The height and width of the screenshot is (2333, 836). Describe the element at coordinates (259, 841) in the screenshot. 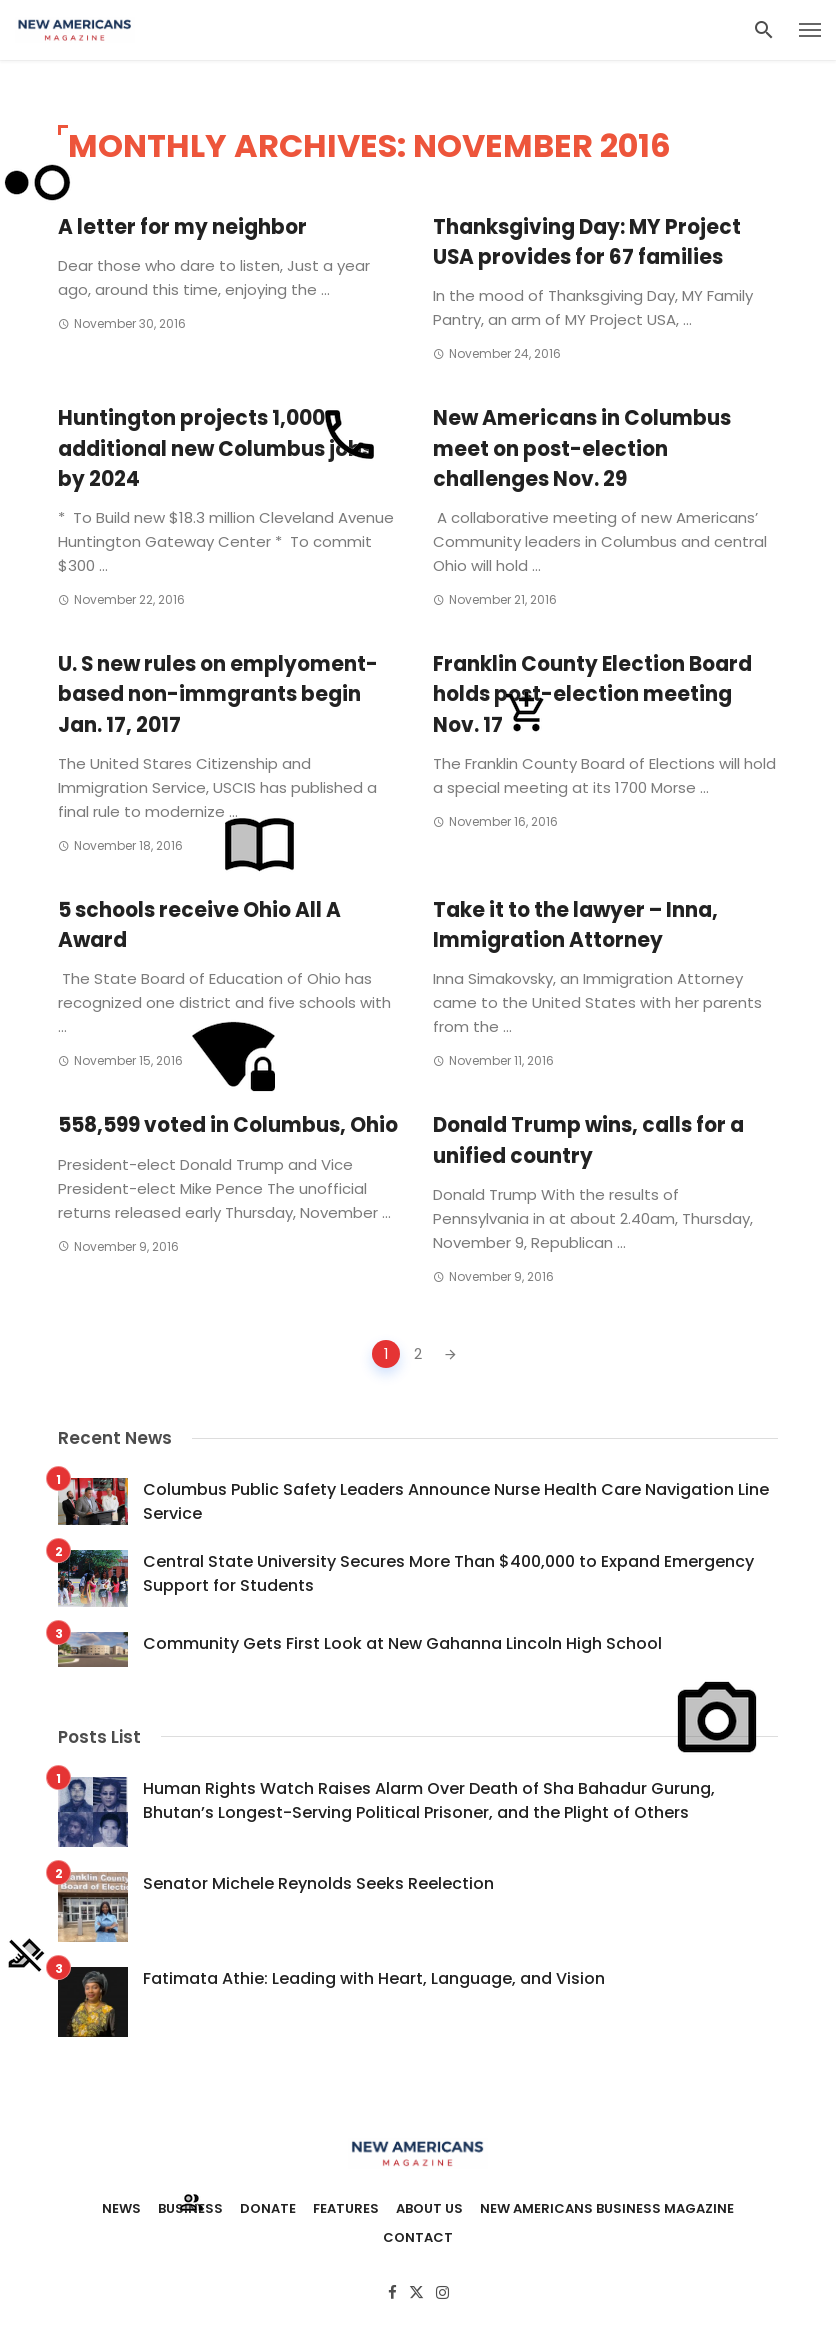

I see `import contacts from address book` at that location.